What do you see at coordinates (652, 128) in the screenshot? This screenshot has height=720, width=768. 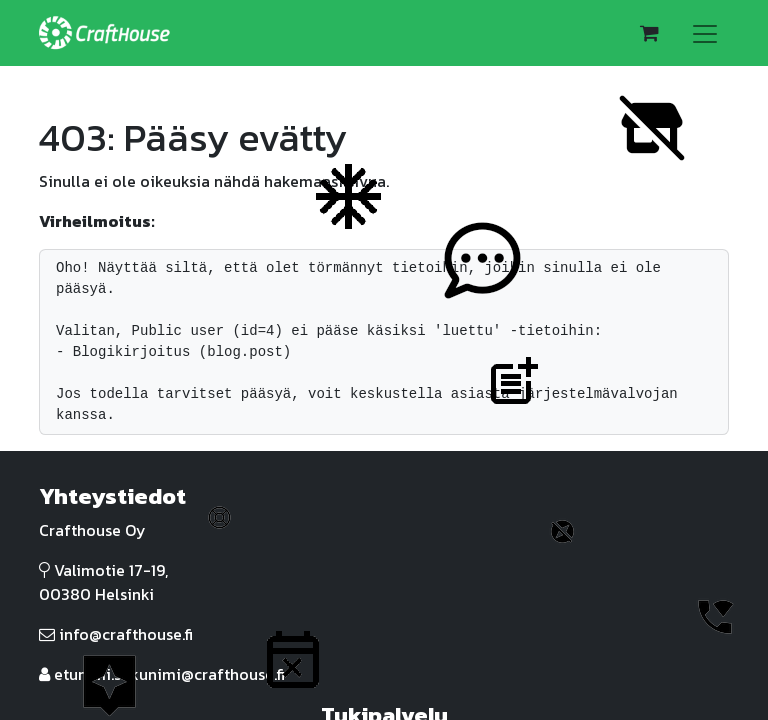 I see `indicates a closed or unavailable shop` at bounding box center [652, 128].